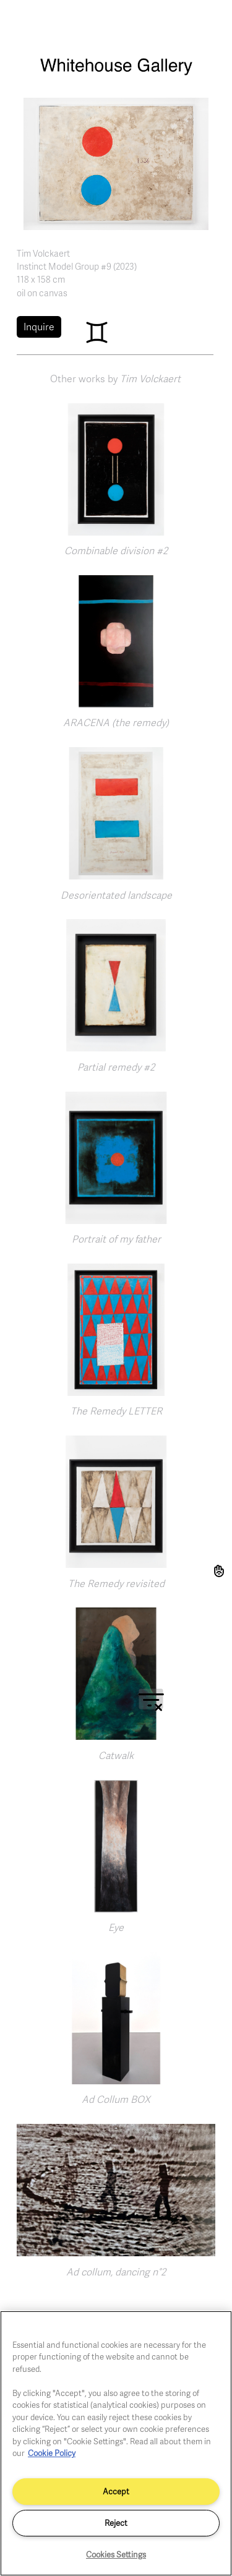 The height and width of the screenshot is (2576, 232). I want to click on gemini zodiac sign symbol, so click(97, 332).